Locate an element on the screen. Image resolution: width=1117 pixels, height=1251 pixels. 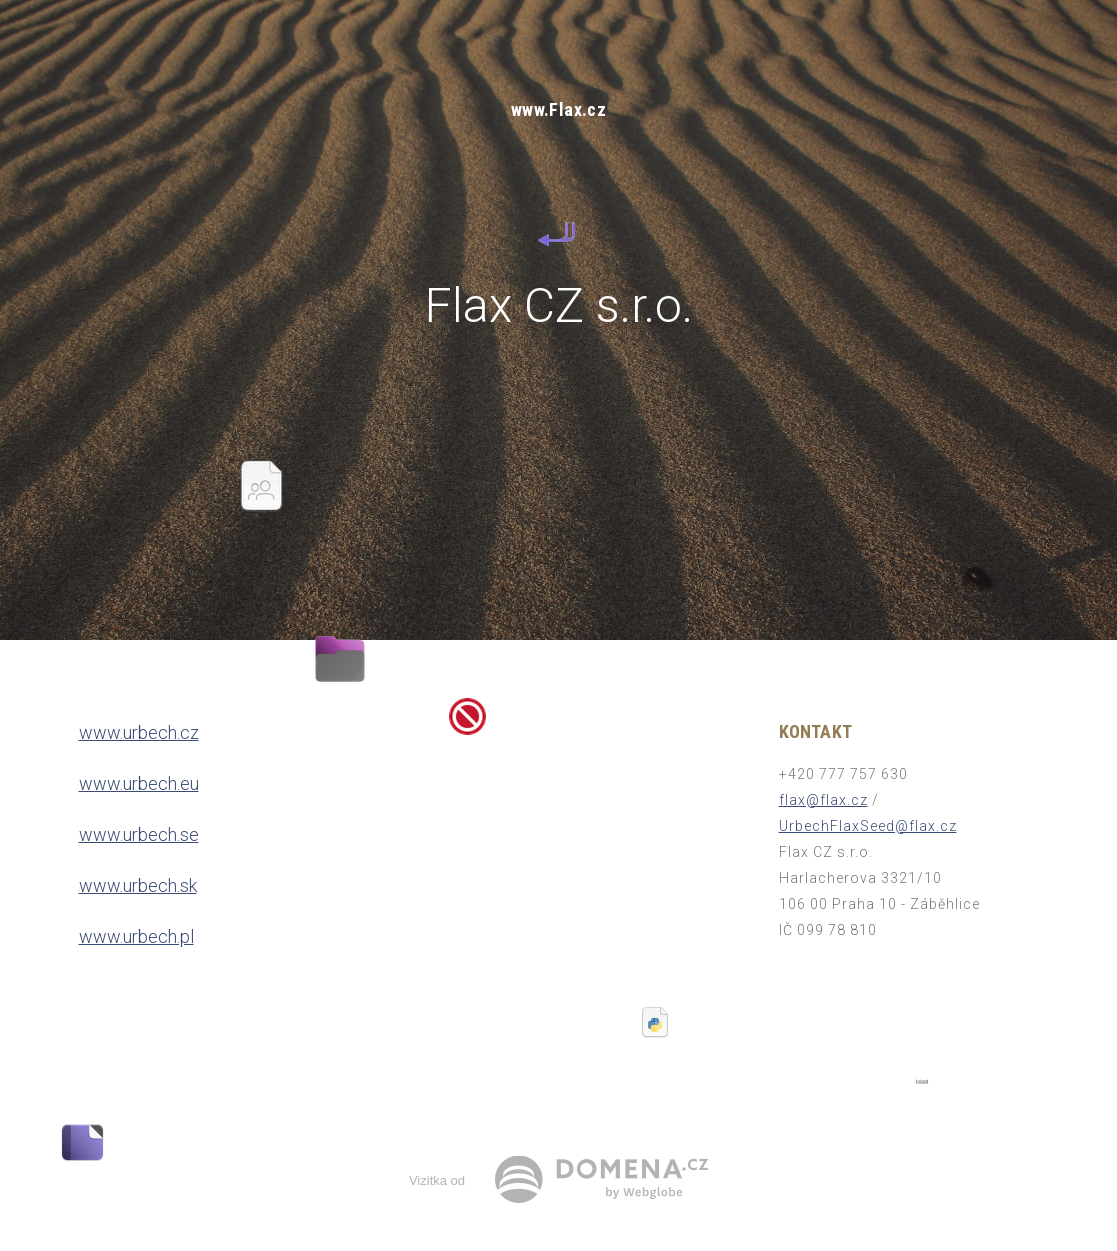
clear or delete text from an input field is located at coordinates (467, 716).